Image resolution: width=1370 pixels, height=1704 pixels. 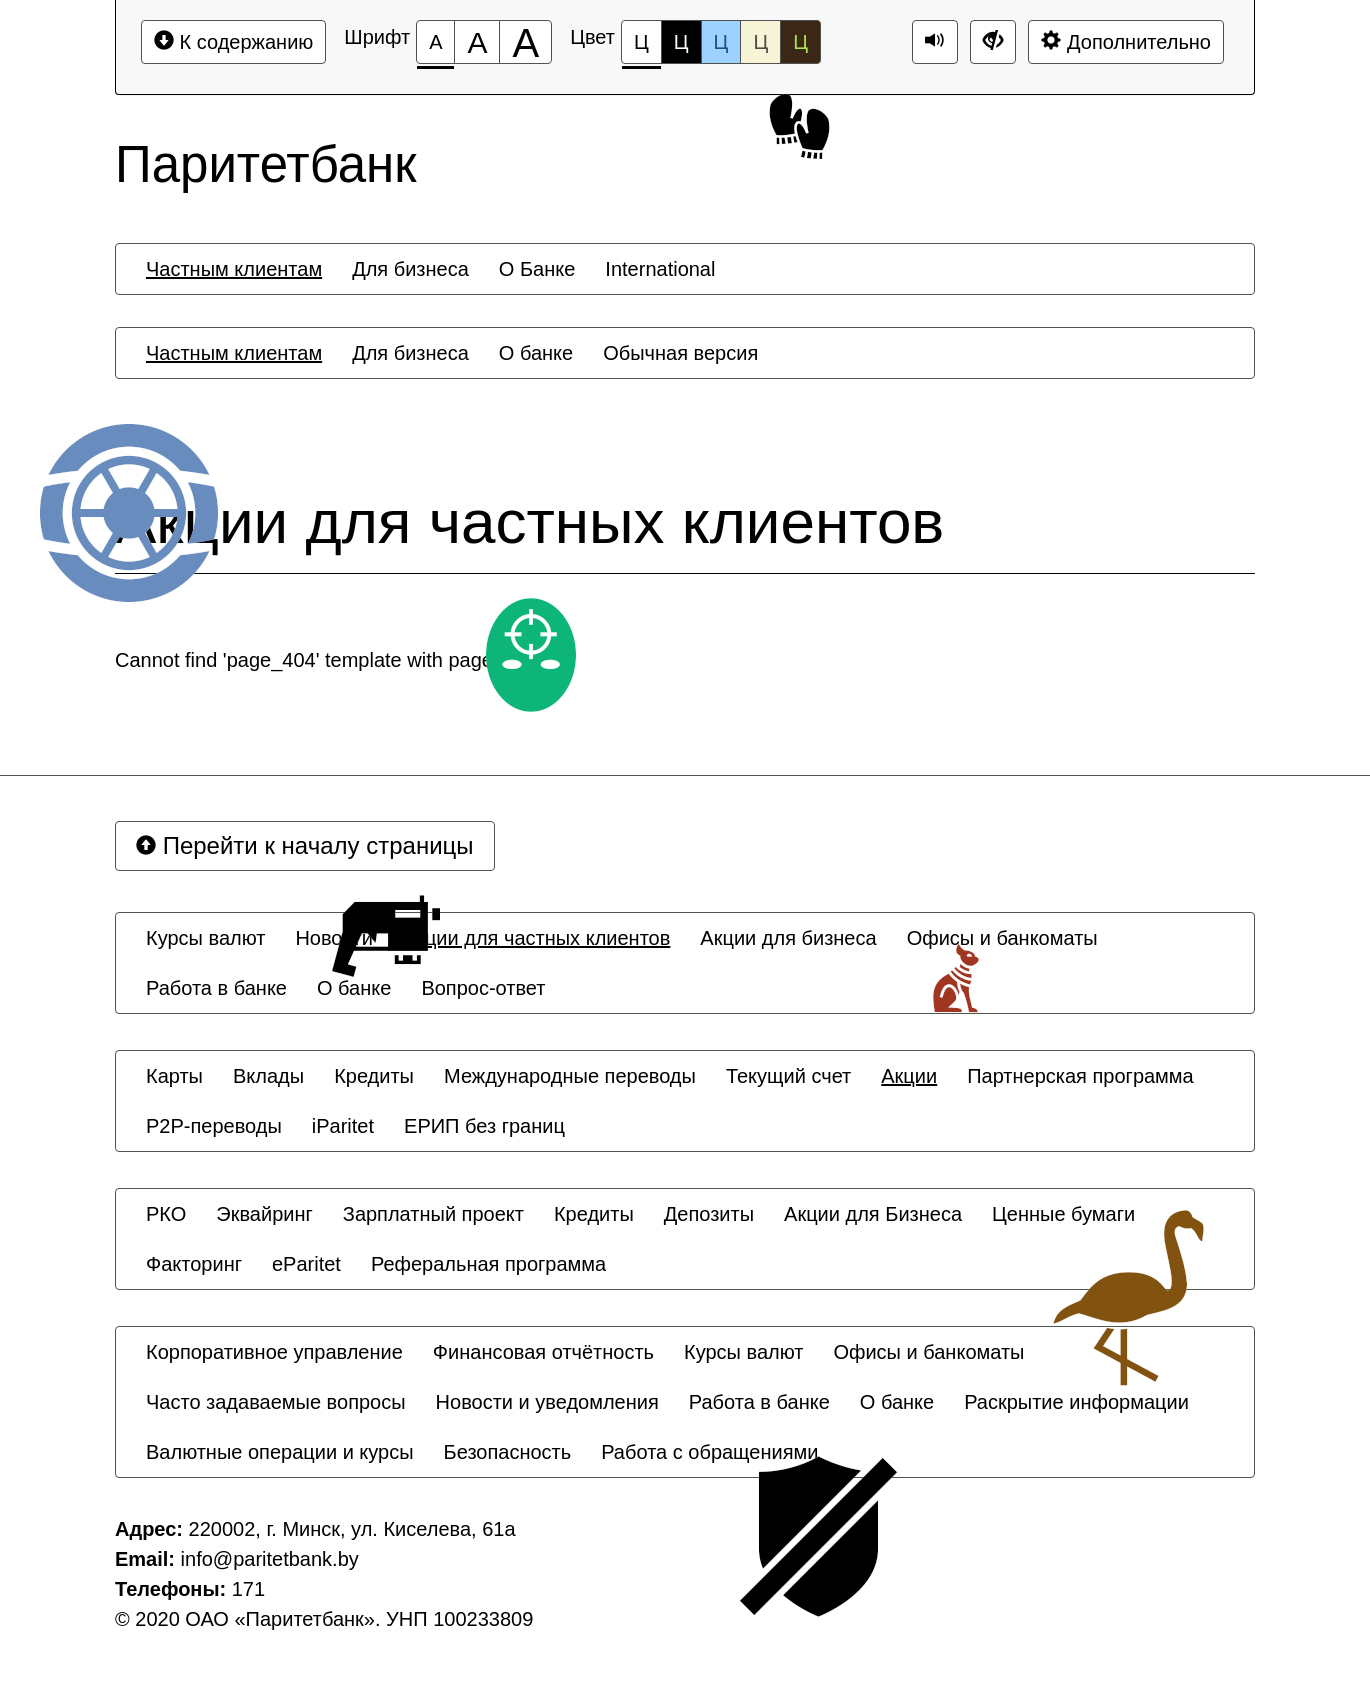 I want to click on navigate or steer game controls, so click(x=129, y=513).